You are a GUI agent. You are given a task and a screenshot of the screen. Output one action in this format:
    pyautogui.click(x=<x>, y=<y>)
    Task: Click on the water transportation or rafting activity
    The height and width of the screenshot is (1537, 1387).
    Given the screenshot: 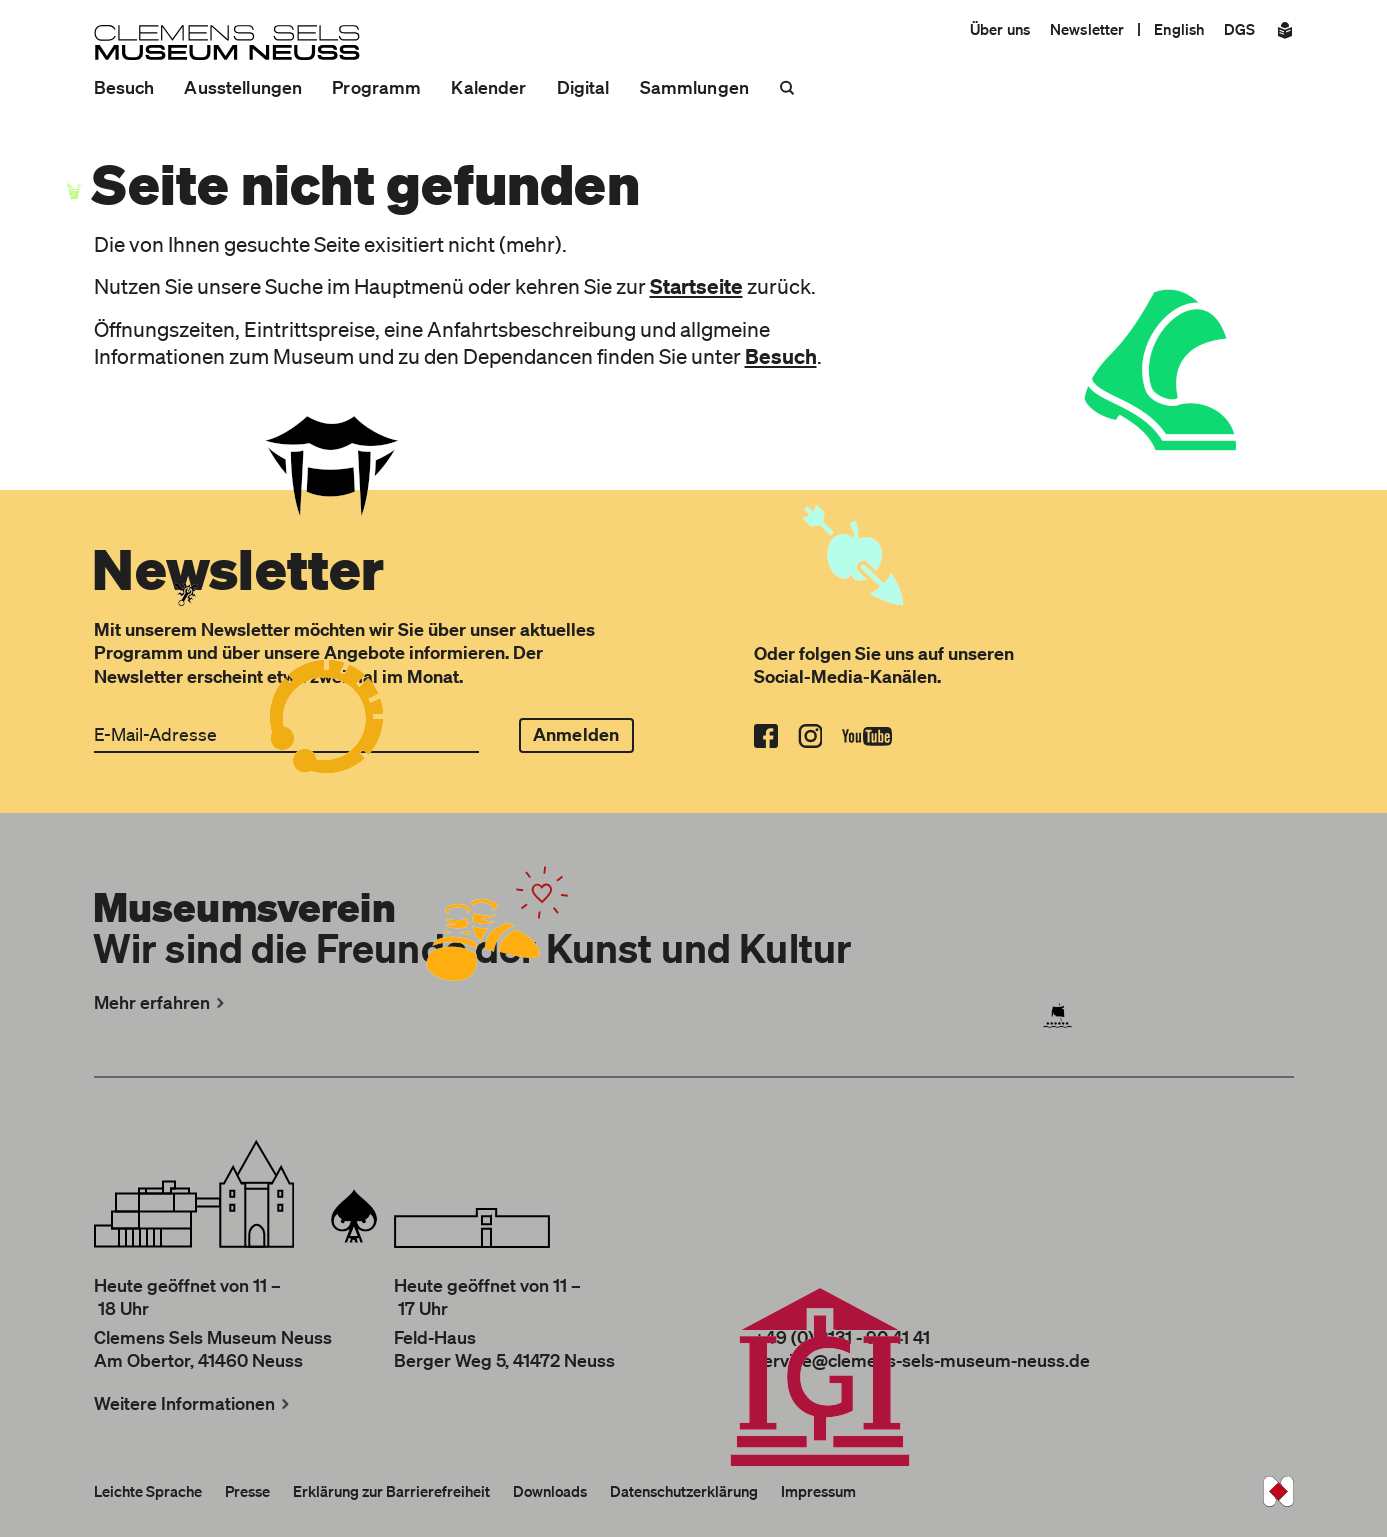 What is the action you would take?
    pyautogui.click(x=1057, y=1015)
    